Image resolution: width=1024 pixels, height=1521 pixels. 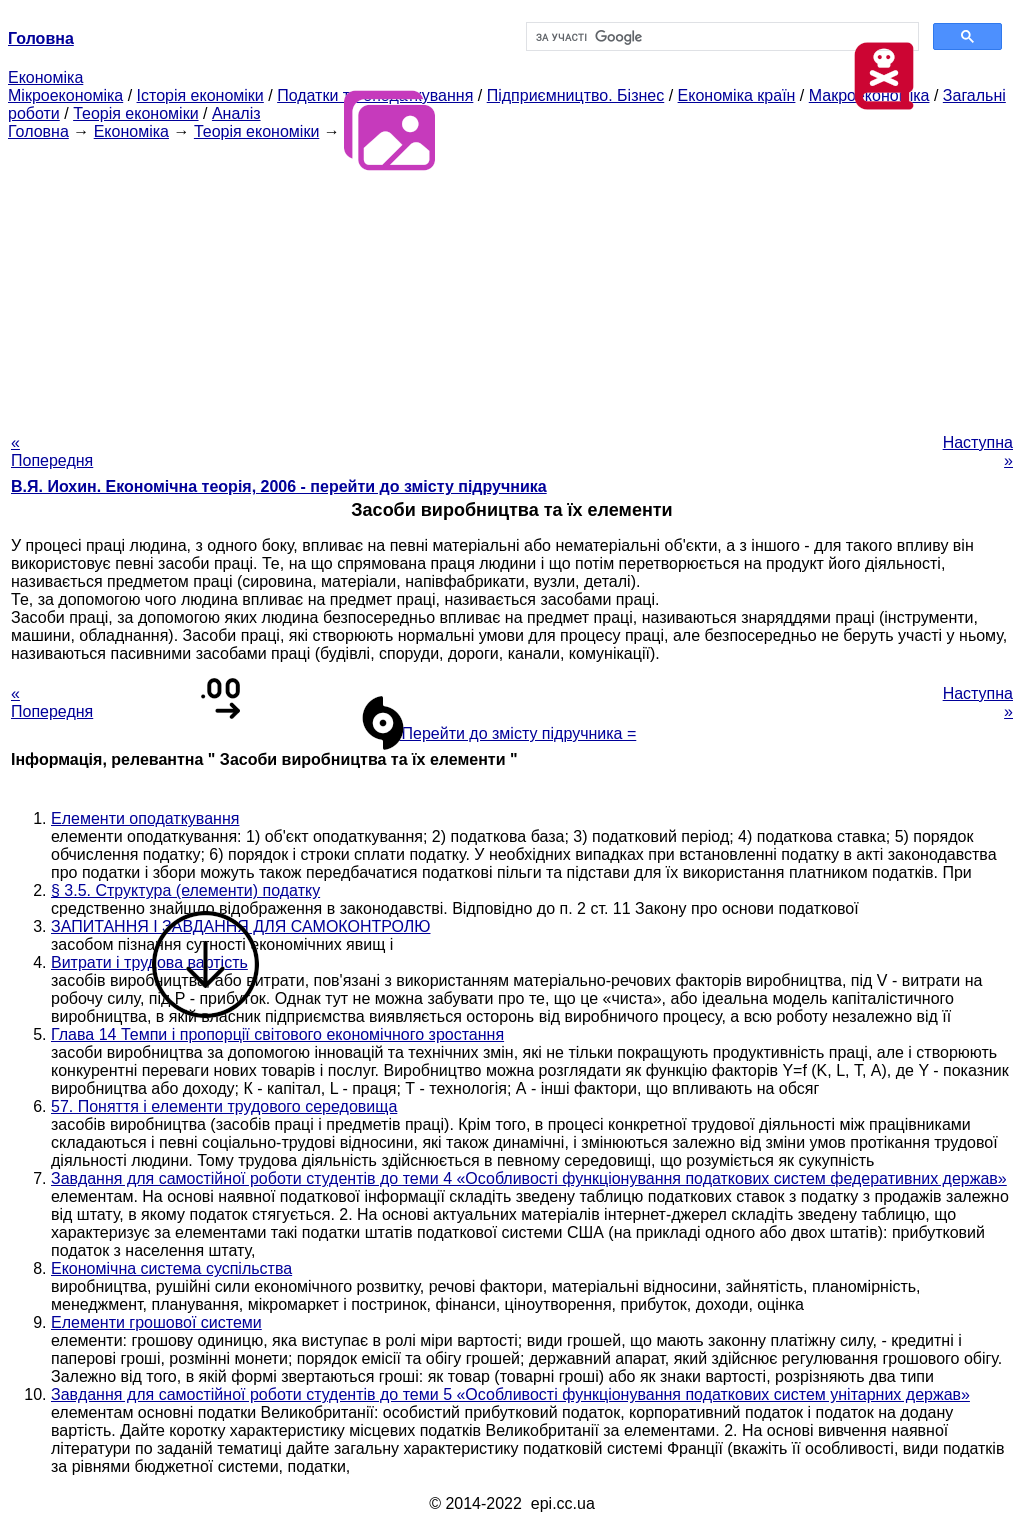 What do you see at coordinates (389, 130) in the screenshot?
I see `view photo gallery` at bounding box center [389, 130].